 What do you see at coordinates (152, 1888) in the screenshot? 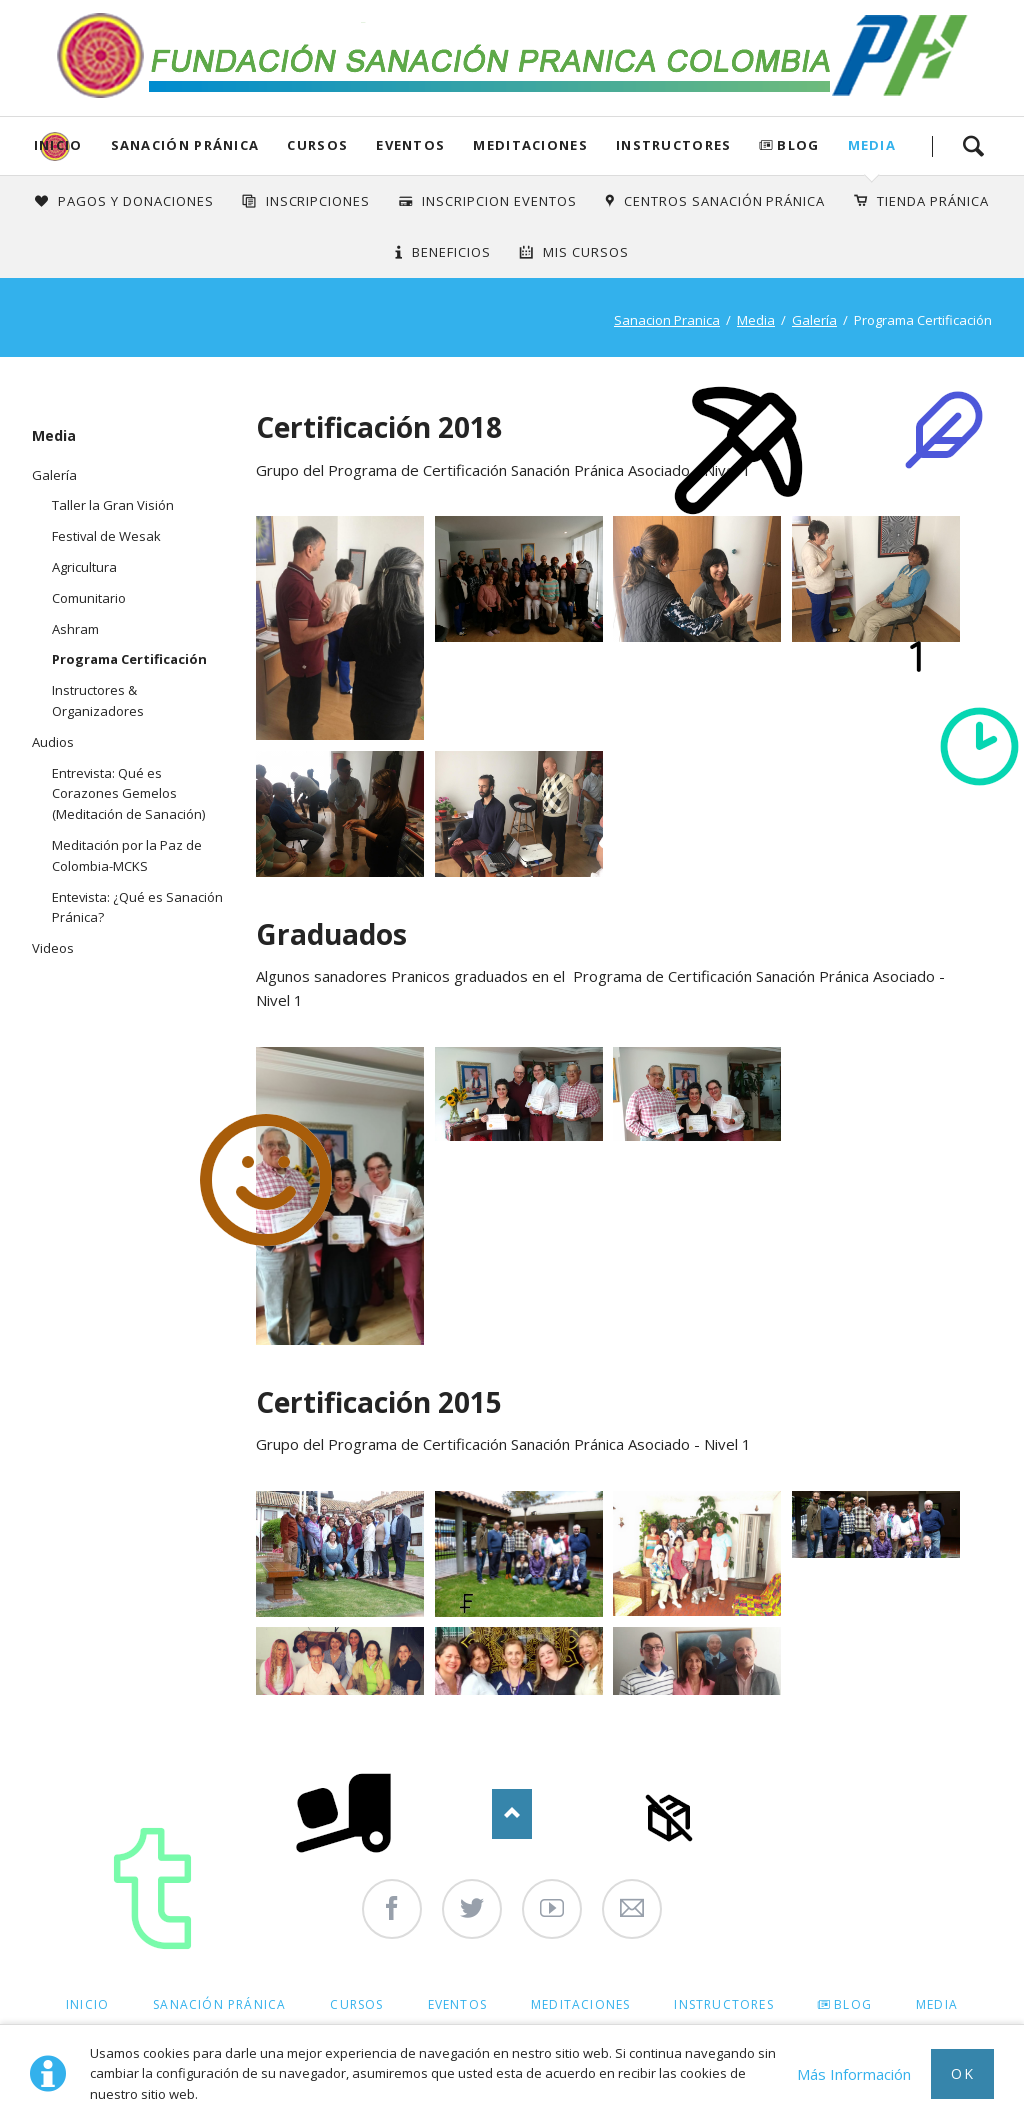
I see `open Tumblr app` at bounding box center [152, 1888].